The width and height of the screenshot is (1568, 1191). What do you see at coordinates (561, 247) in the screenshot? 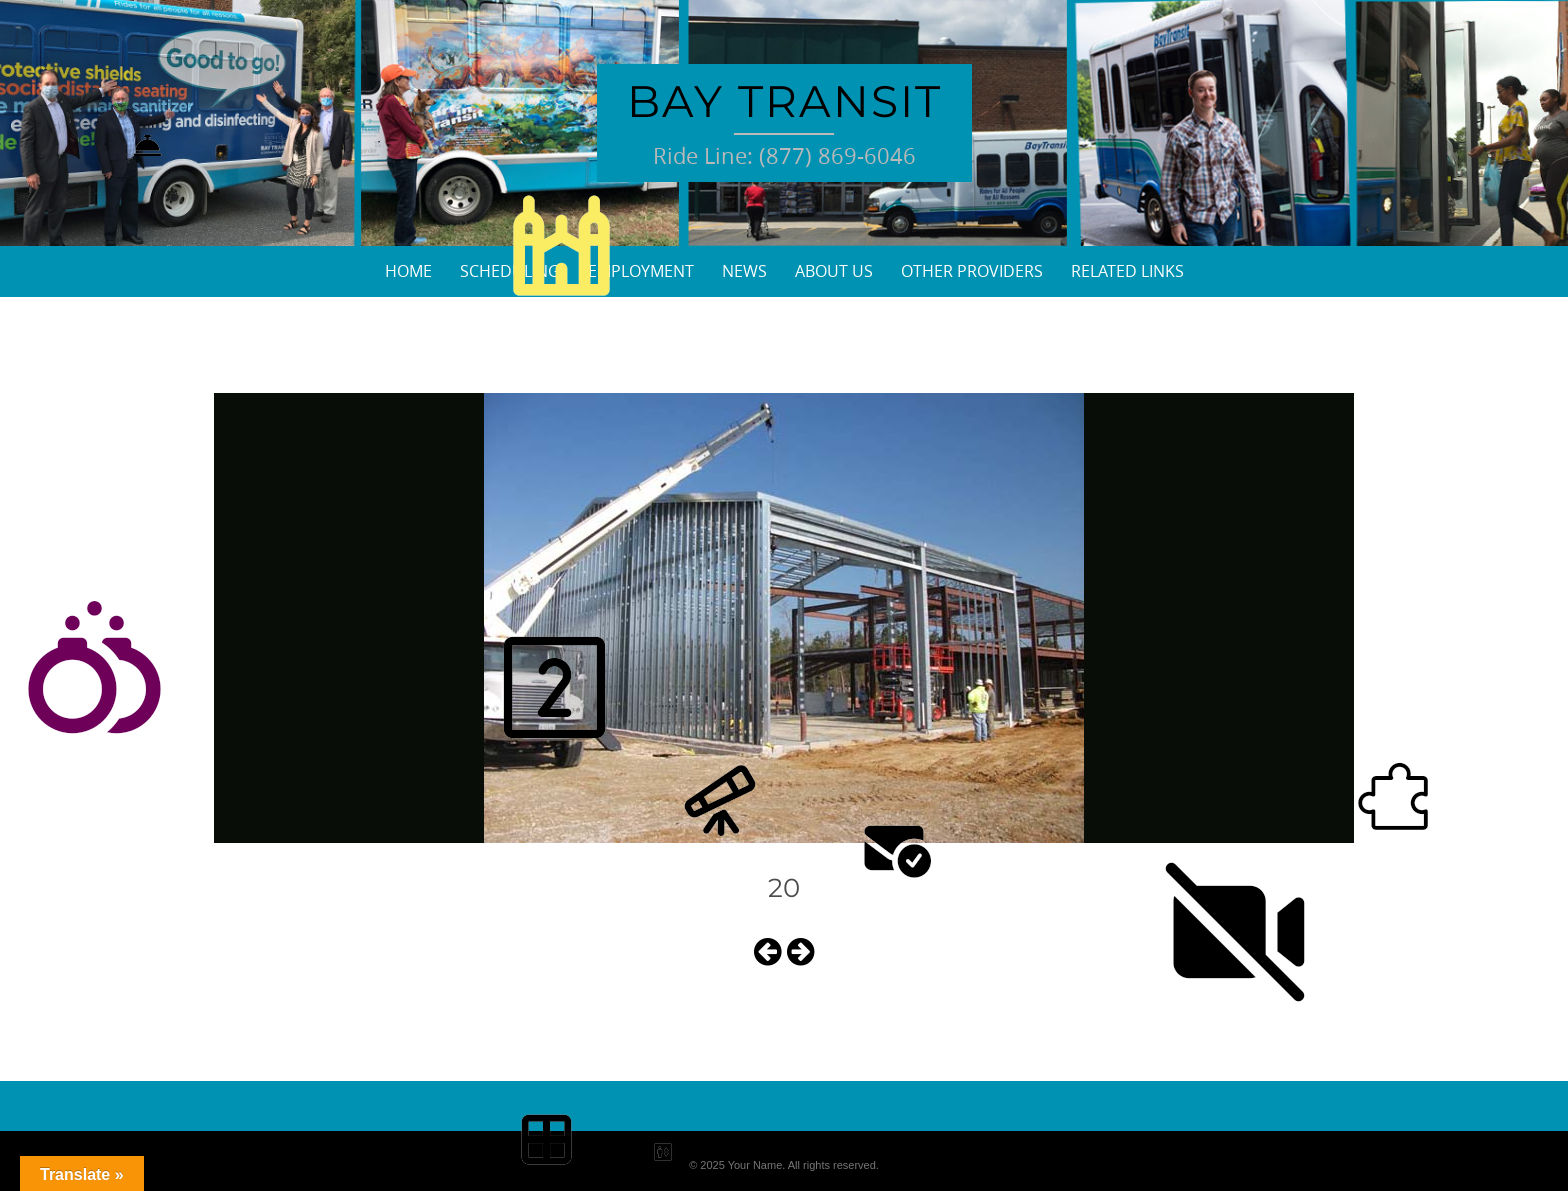
I see `indicates a synagogue or jewish place of worship nearby` at bounding box center [561, 247].